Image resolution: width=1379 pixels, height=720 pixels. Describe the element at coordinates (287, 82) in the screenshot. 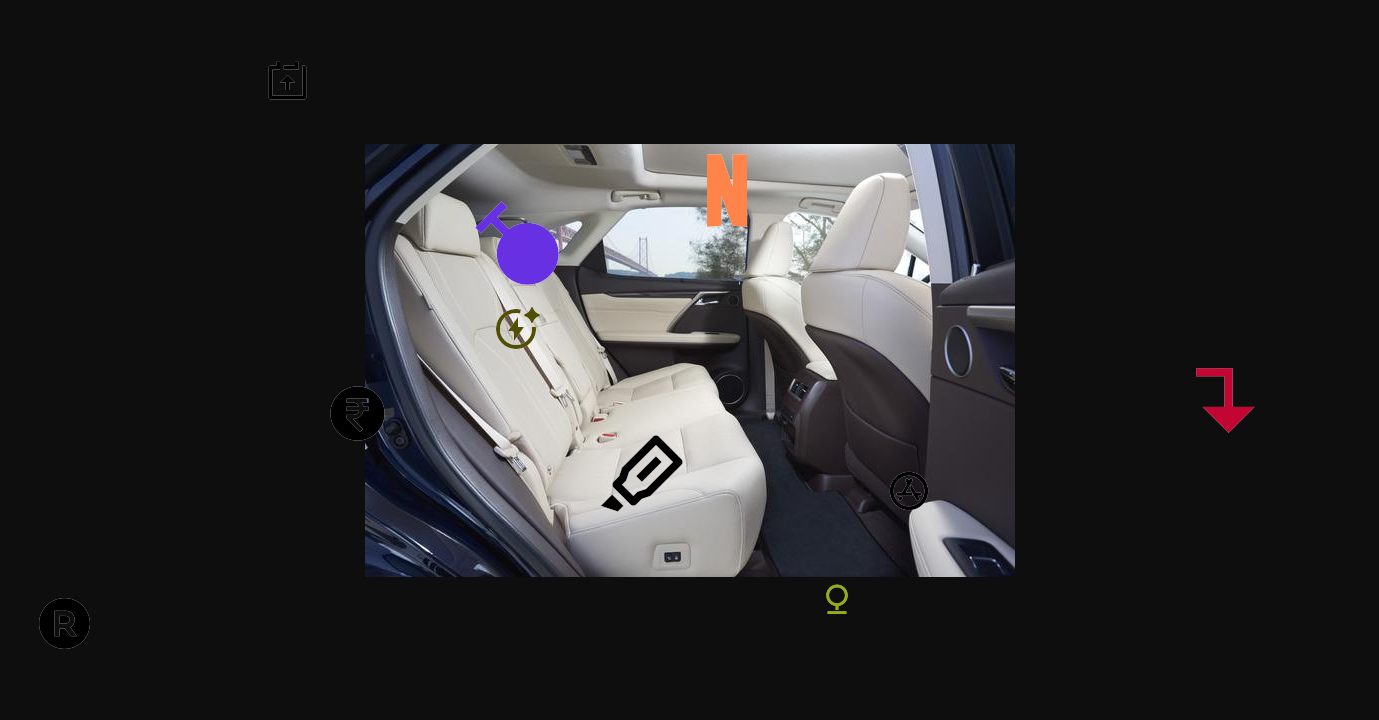

I see `upload image to gallery` at that location.